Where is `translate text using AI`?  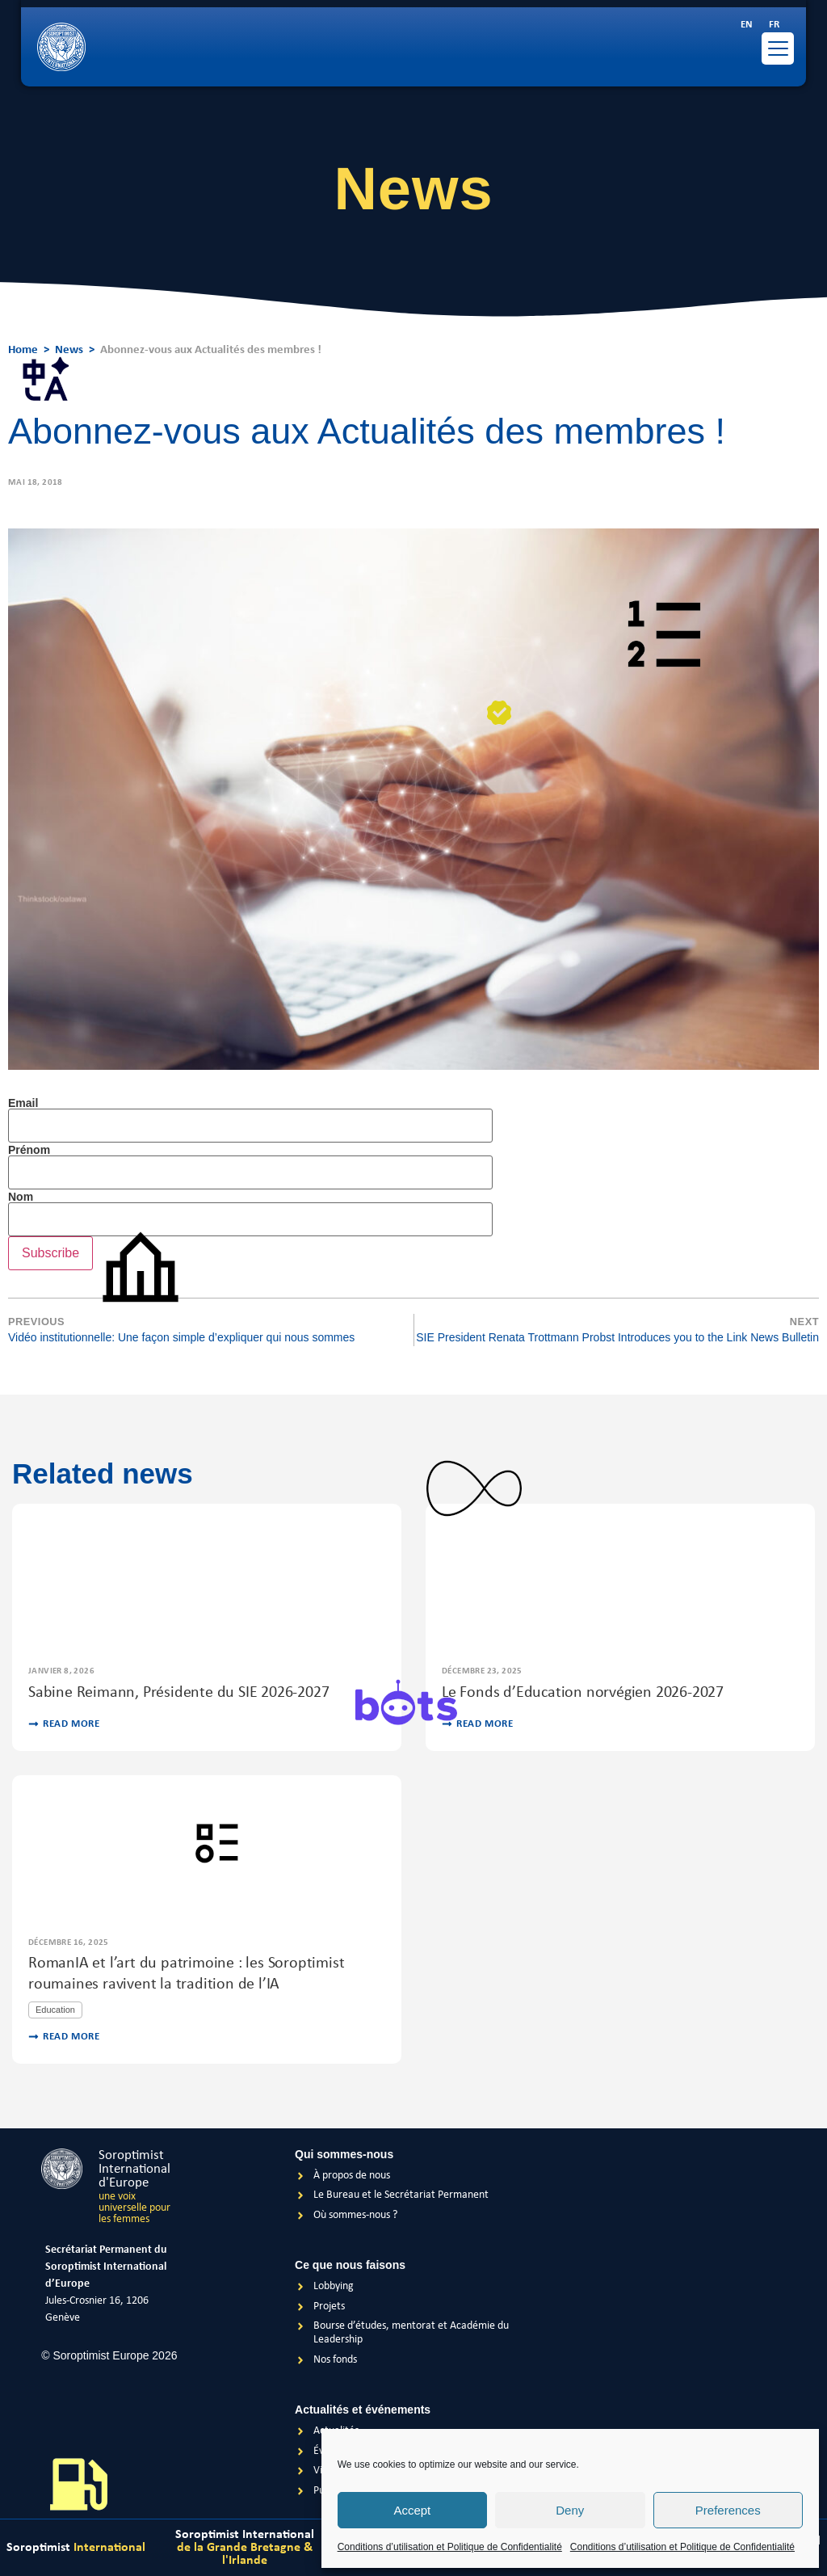
translate text using AI is located at coordinates (44, 381).